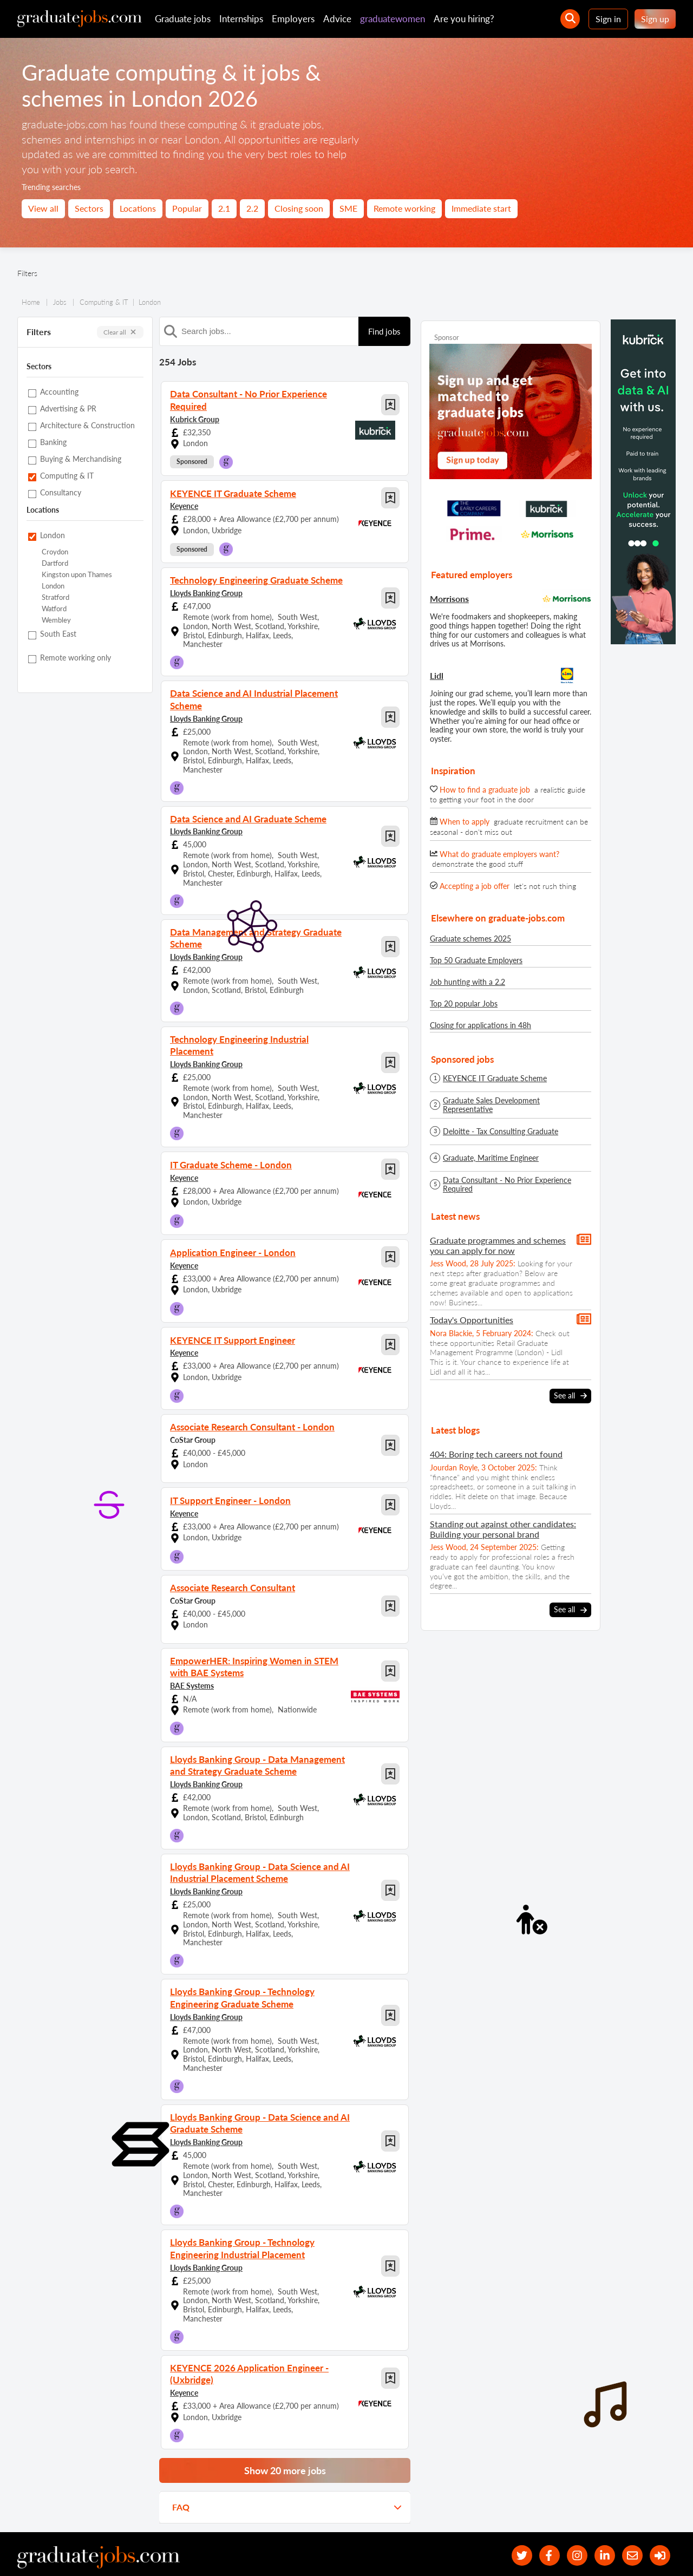 The height and width of the screenshot is (2576, 693). I want to click on access music library or audio files, so click(607, 2405).